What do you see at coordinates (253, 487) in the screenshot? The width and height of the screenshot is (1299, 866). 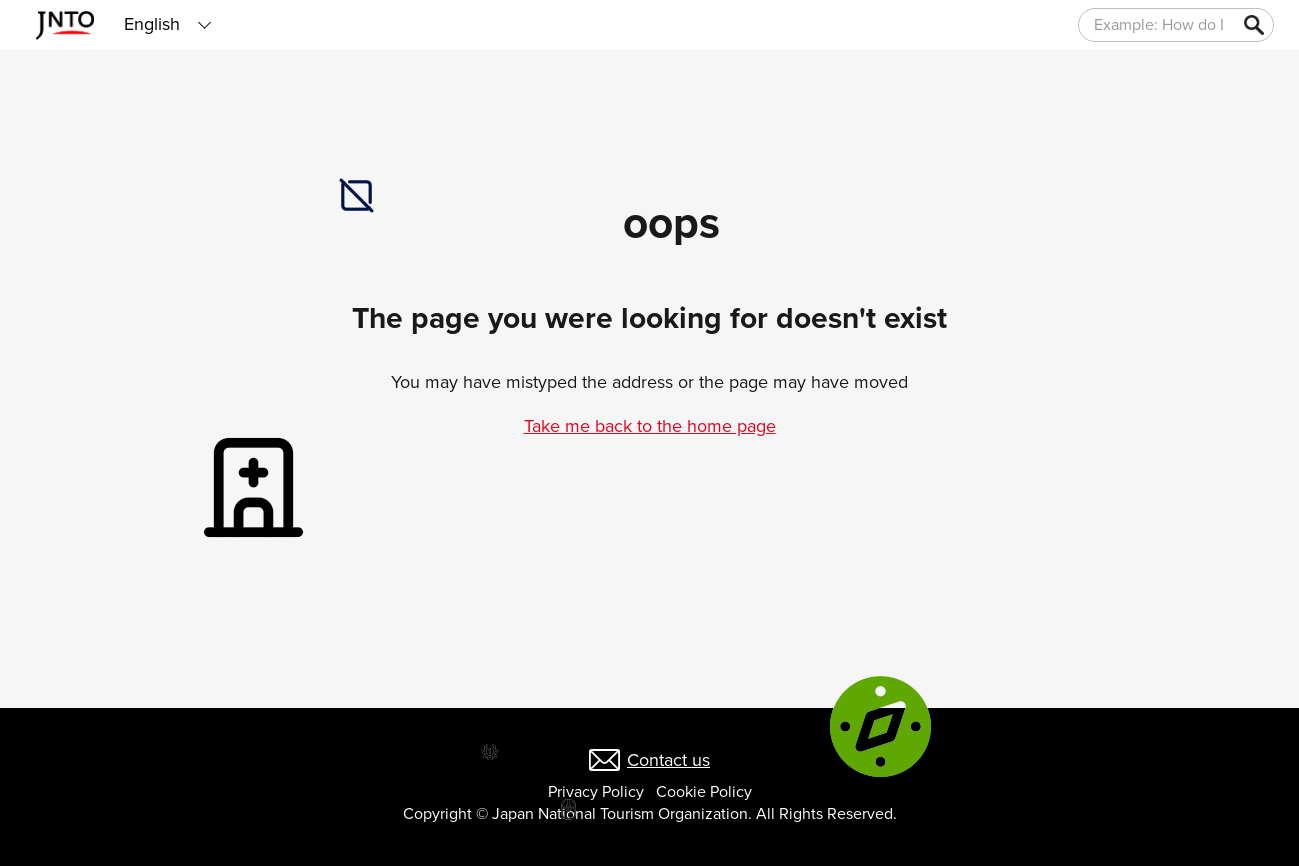 I see `find nearby hospitals or medical facilities` at bounding box center [253, 487].